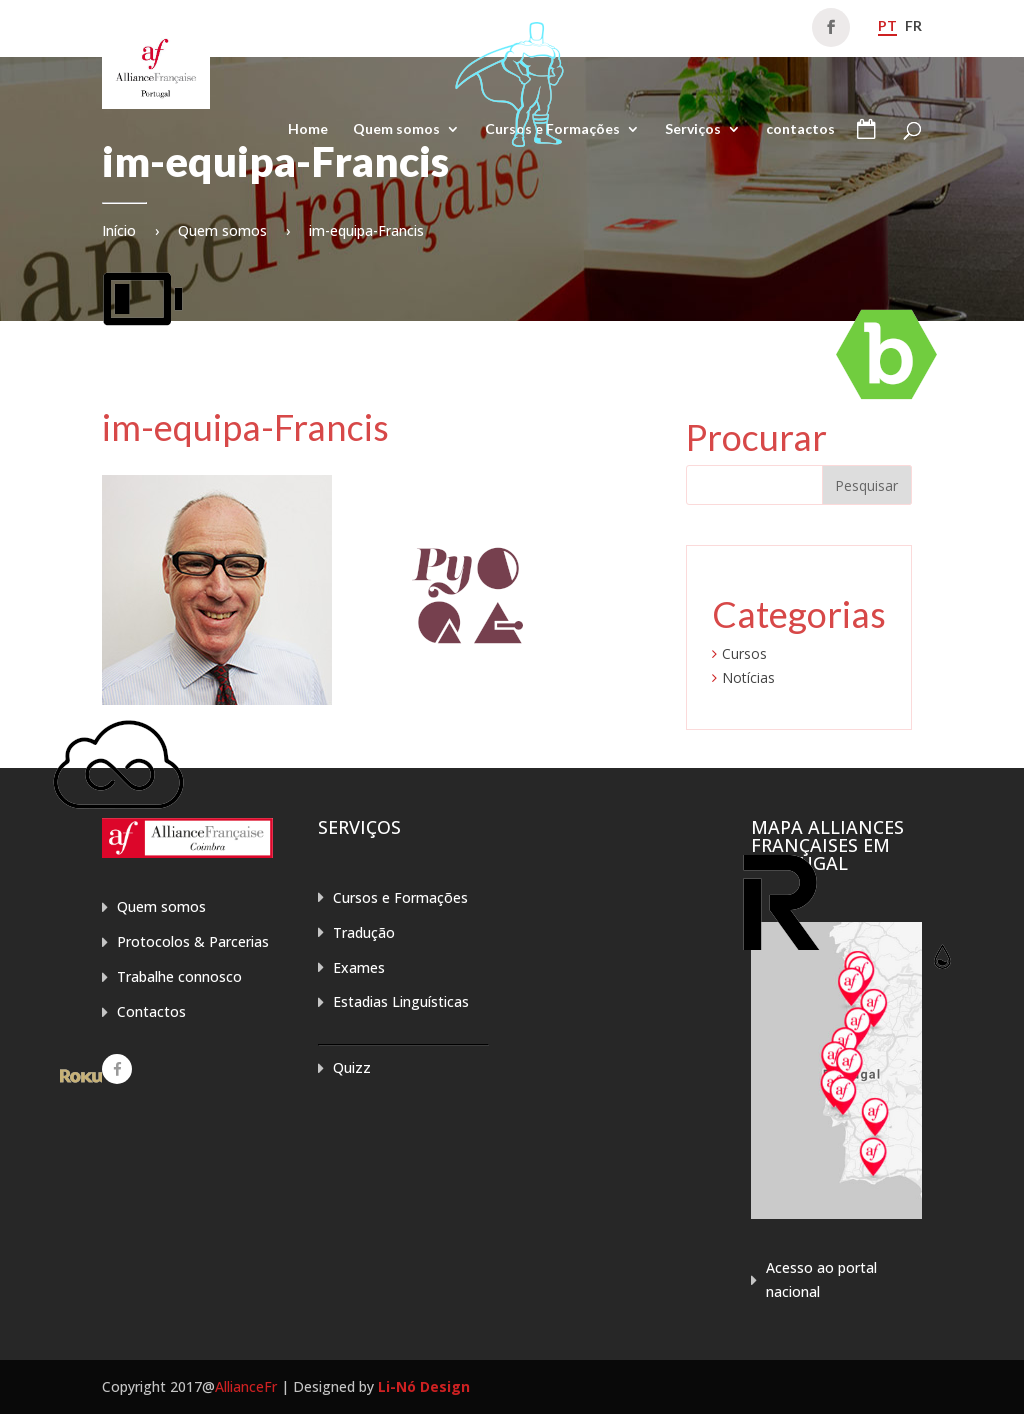 This screenshot has height=1414, width=1024. Describe the element at coordinates (467, 595) in the screenshot. I see `pycqa (python code quality authority) organization logo` at that location.